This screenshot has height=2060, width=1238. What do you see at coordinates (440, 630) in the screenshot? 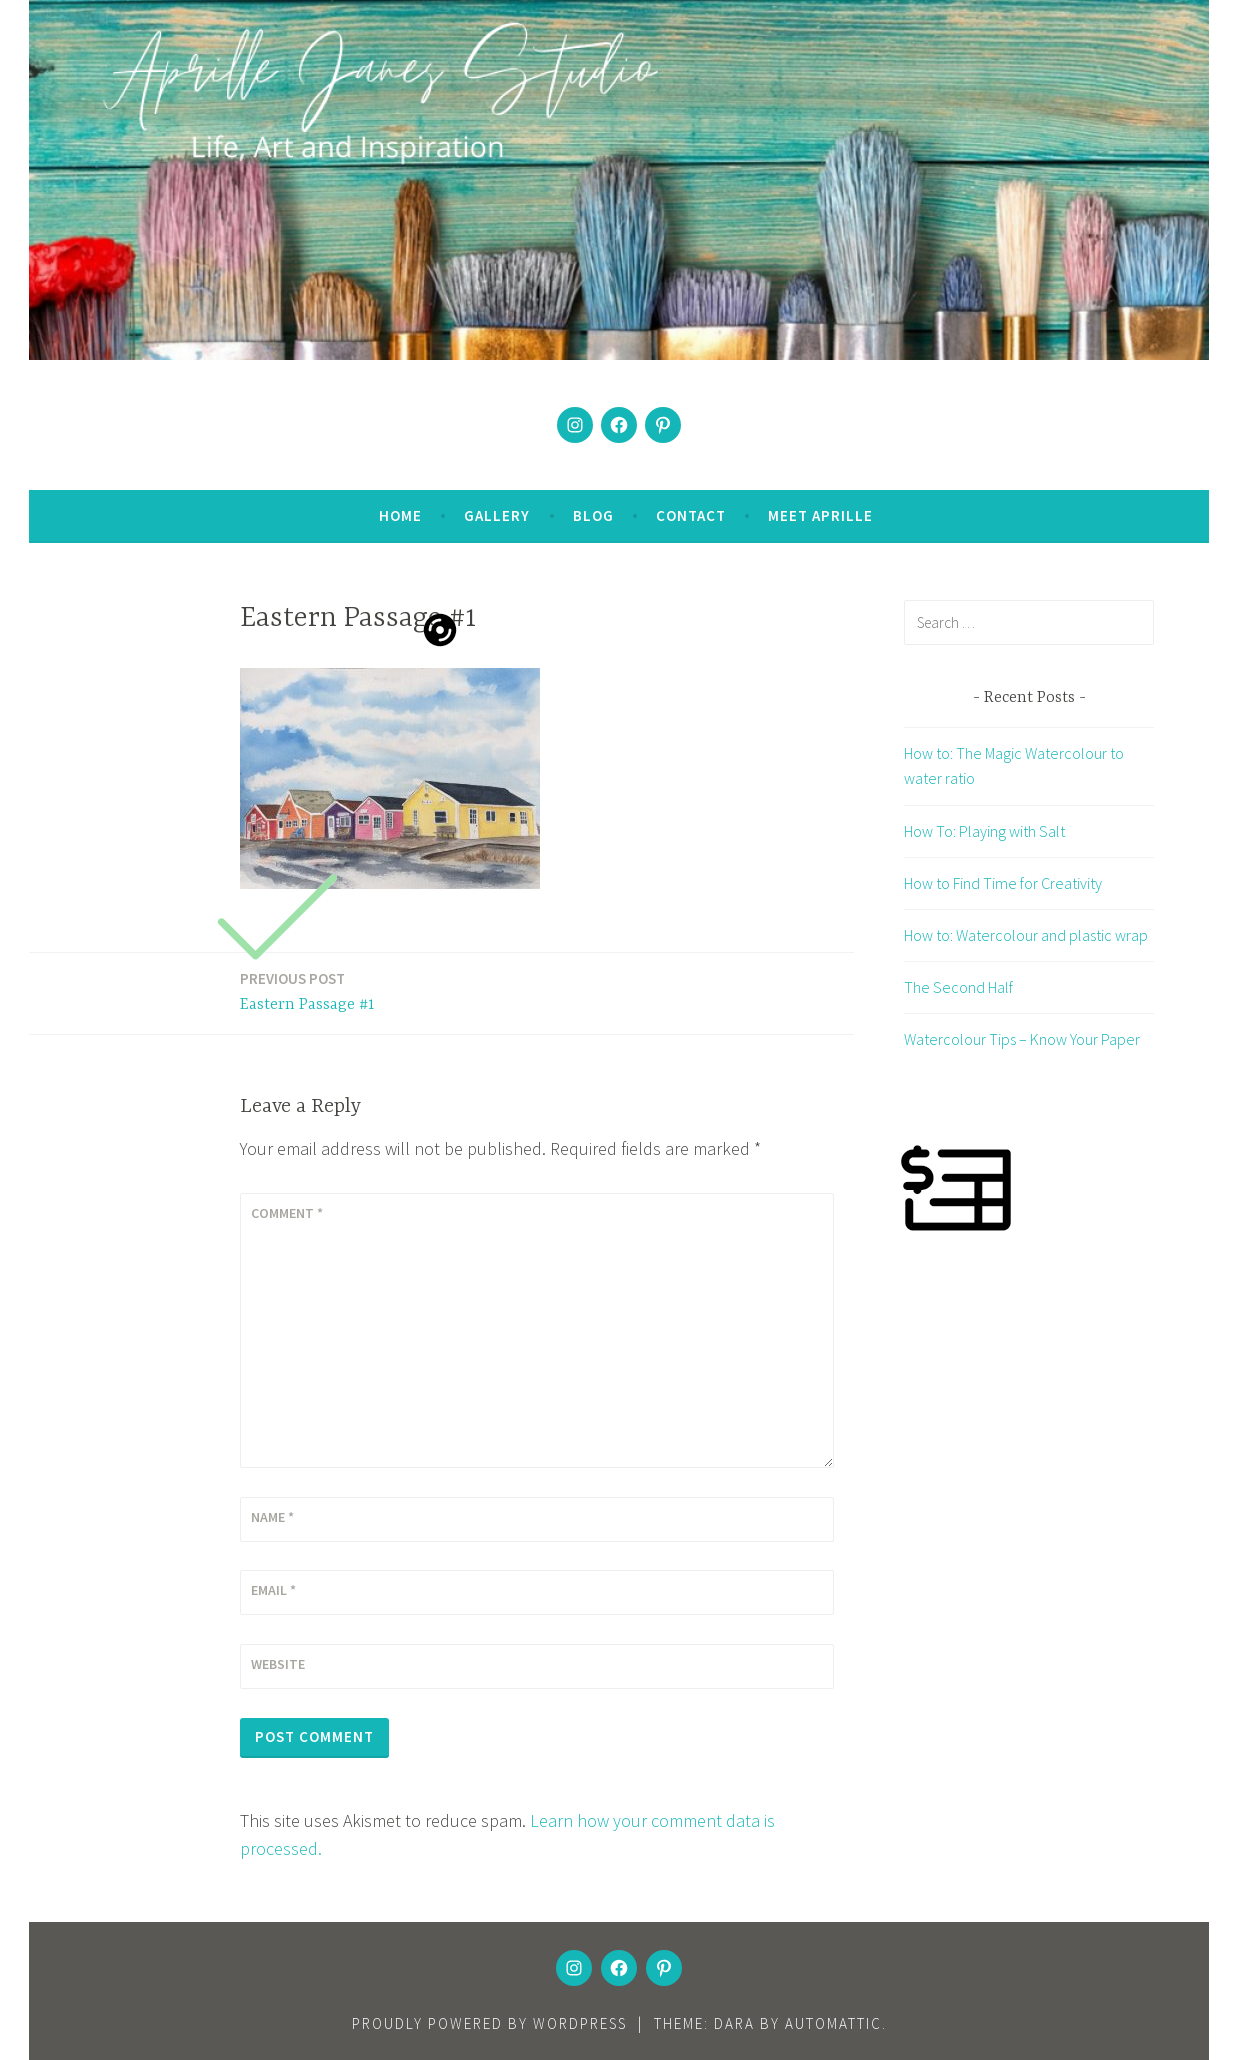
I see `play music or audio content` at bounding box center [440, 630].